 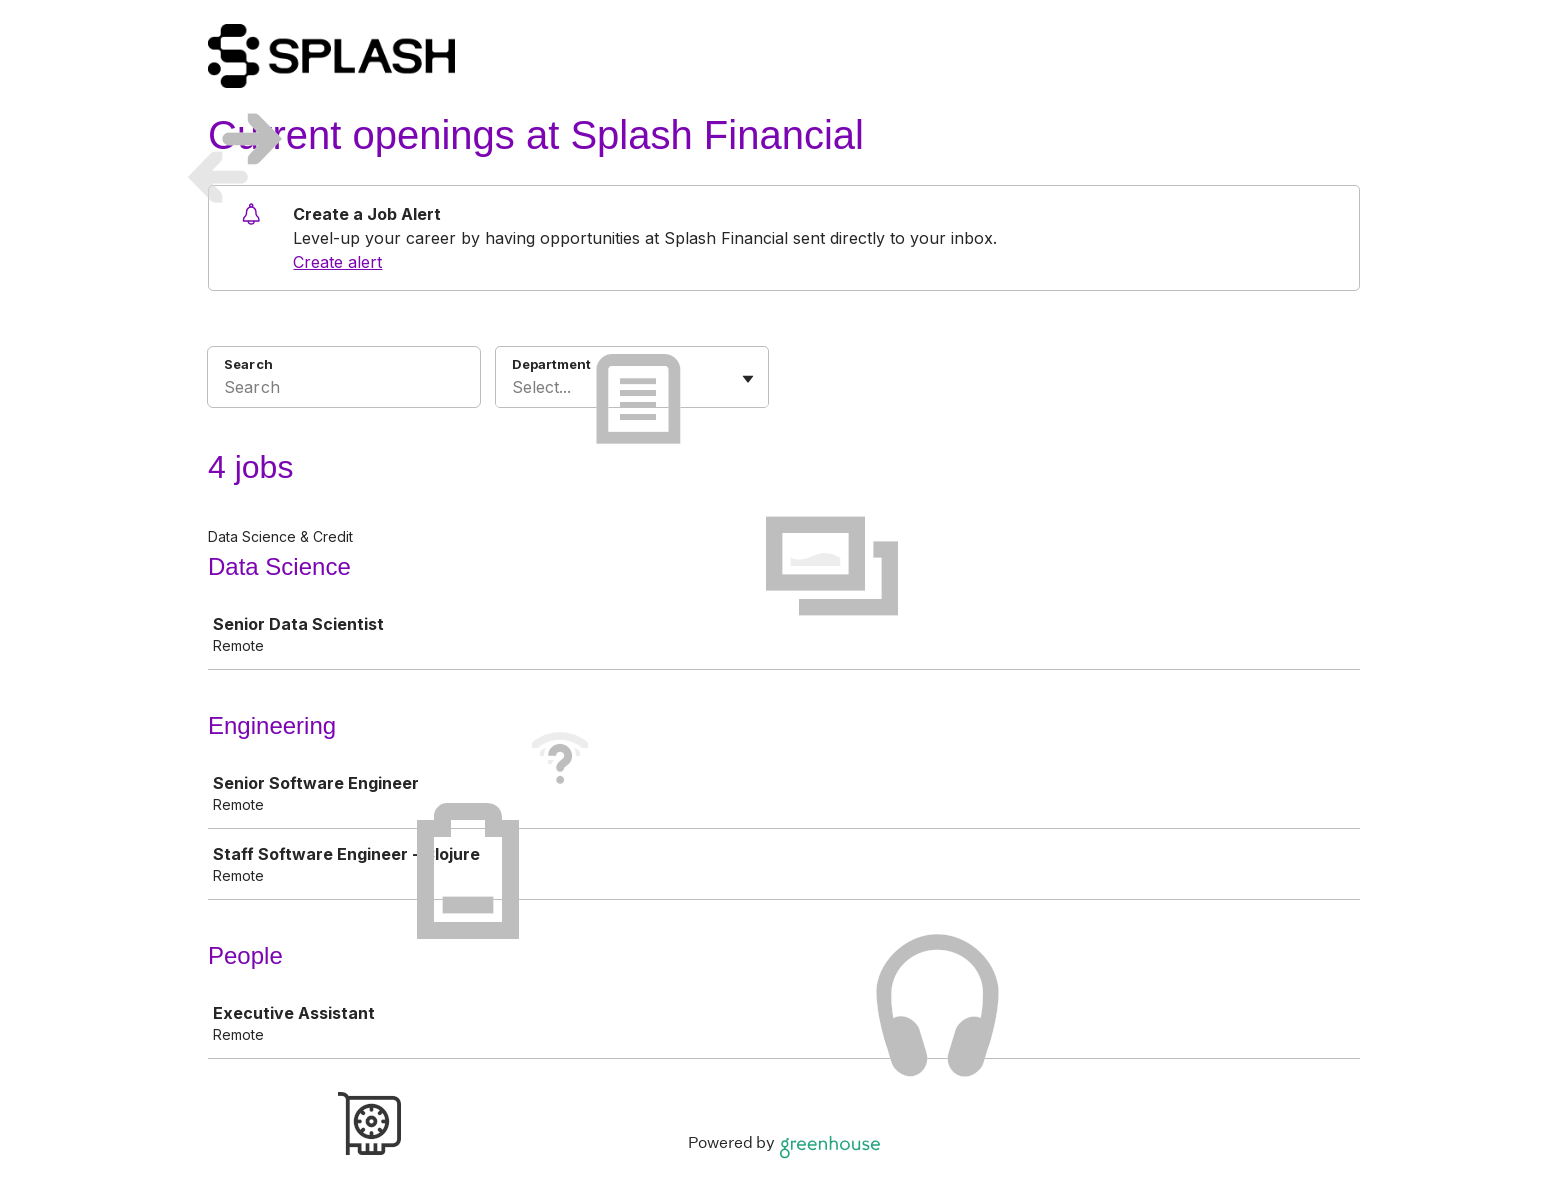 What do you see at coordinates (468, 871) in the screenshot?
I see `indicates low battery level` at bounding box center [468, 871].